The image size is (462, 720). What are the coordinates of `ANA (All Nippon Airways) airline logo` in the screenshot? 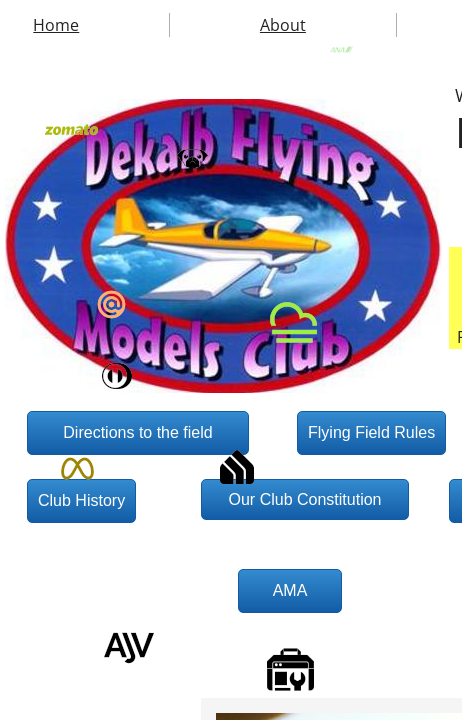 It's located at (341, 49).